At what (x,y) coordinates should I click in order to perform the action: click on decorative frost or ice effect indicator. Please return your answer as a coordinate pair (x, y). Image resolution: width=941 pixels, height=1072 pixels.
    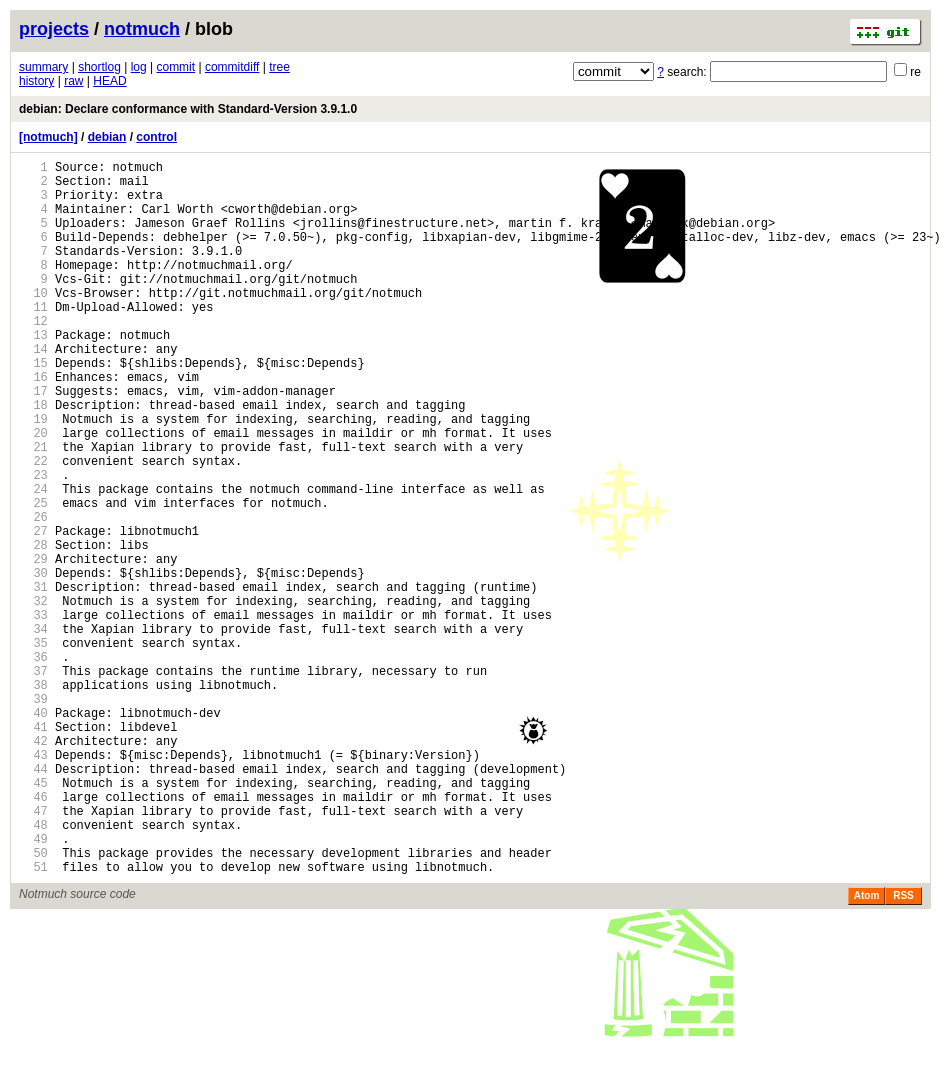
    Looking at the image, I should click on (618, 510).